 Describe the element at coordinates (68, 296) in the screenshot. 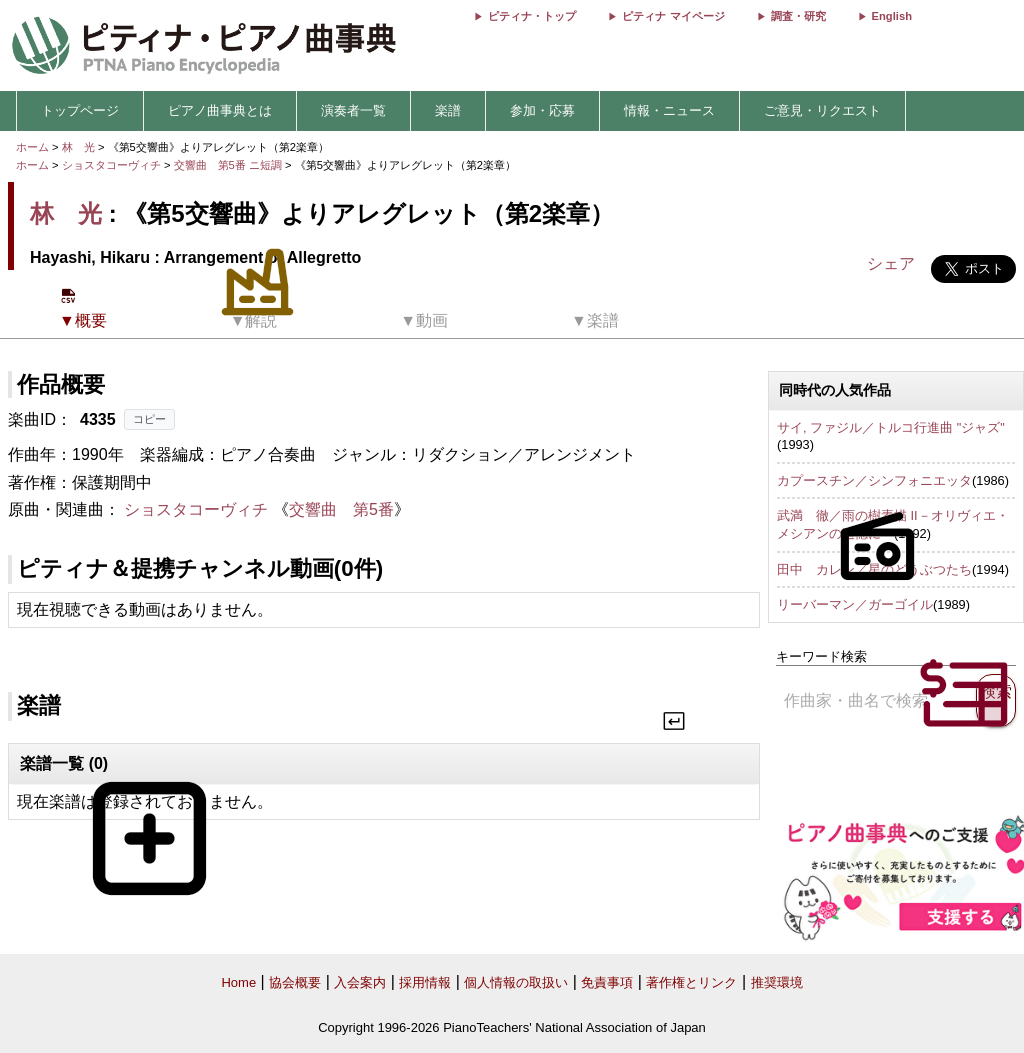

I see `open or view a CSV file` at that location.